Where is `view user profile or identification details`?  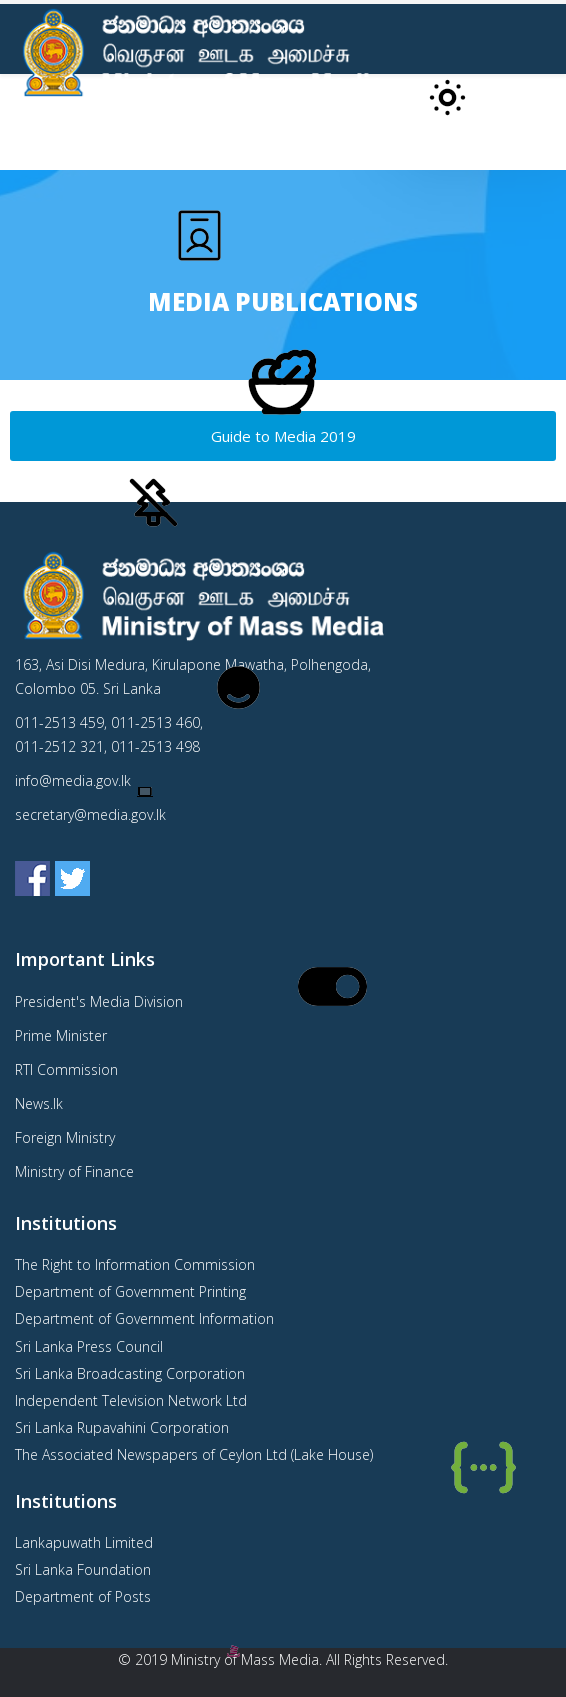 view user profile or identification details is located at coordinates (199, 235).